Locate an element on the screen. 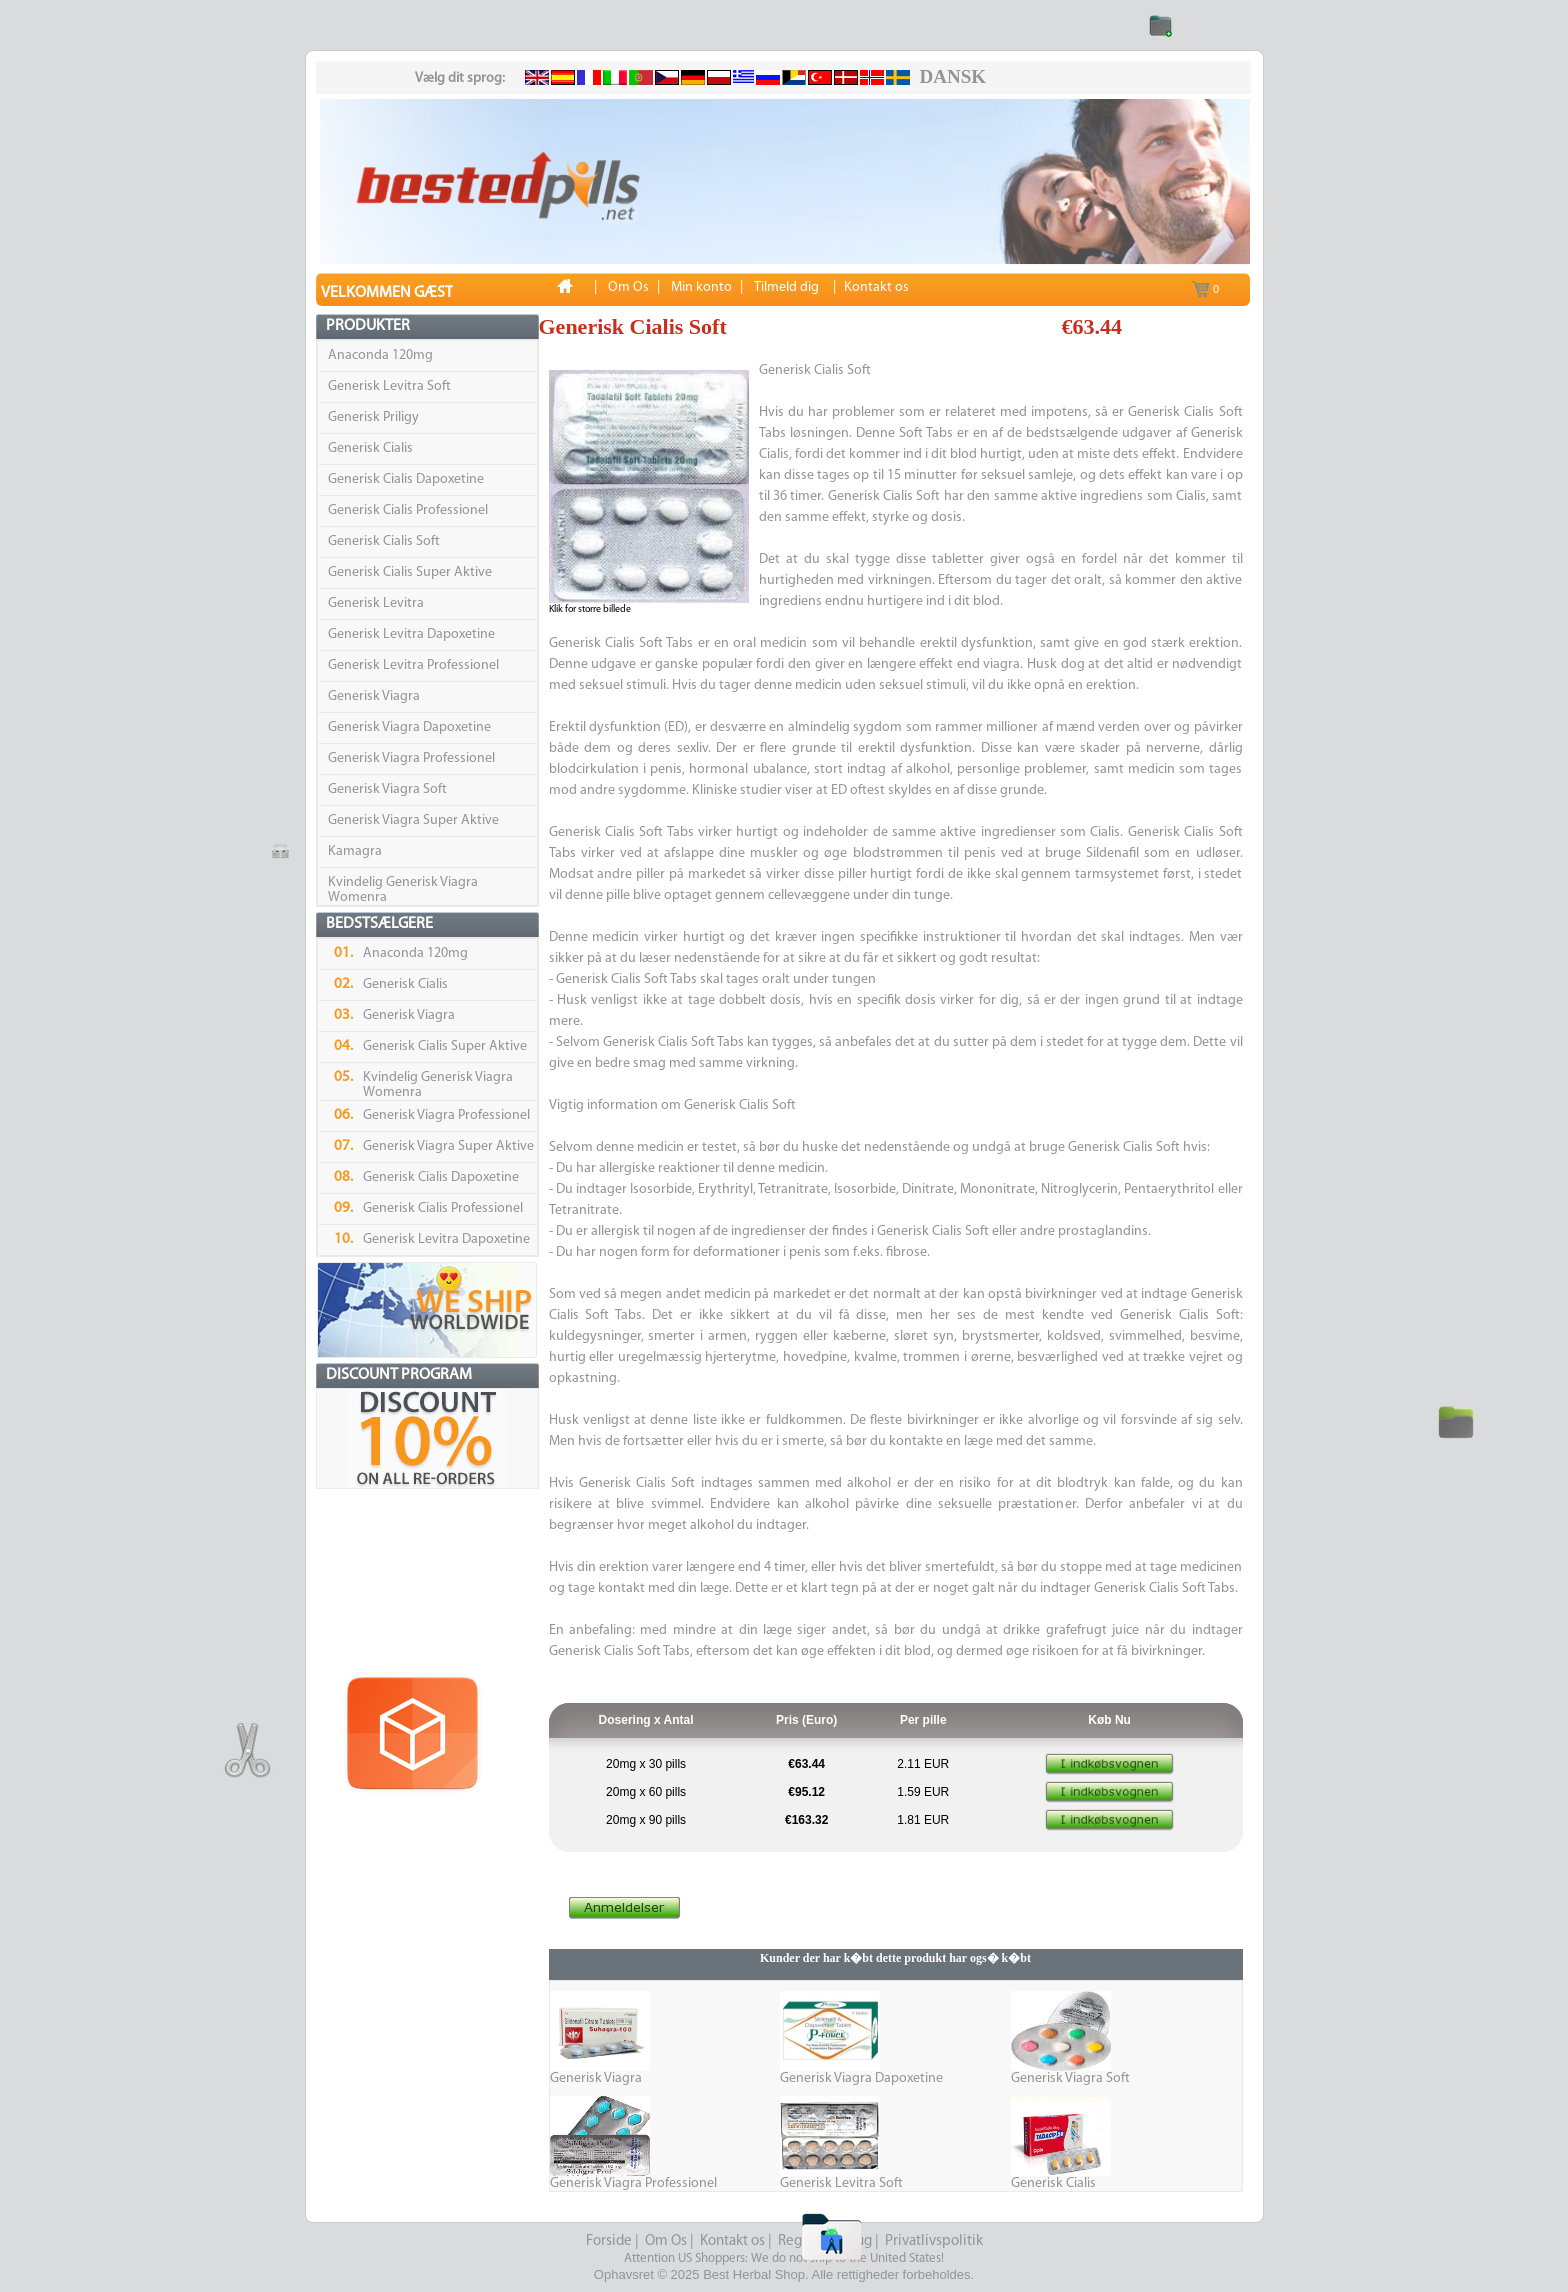 This screenshot has height=2292, width=1568. indicates an xserve or rack server in network settings is located at coordinates (280, 850).